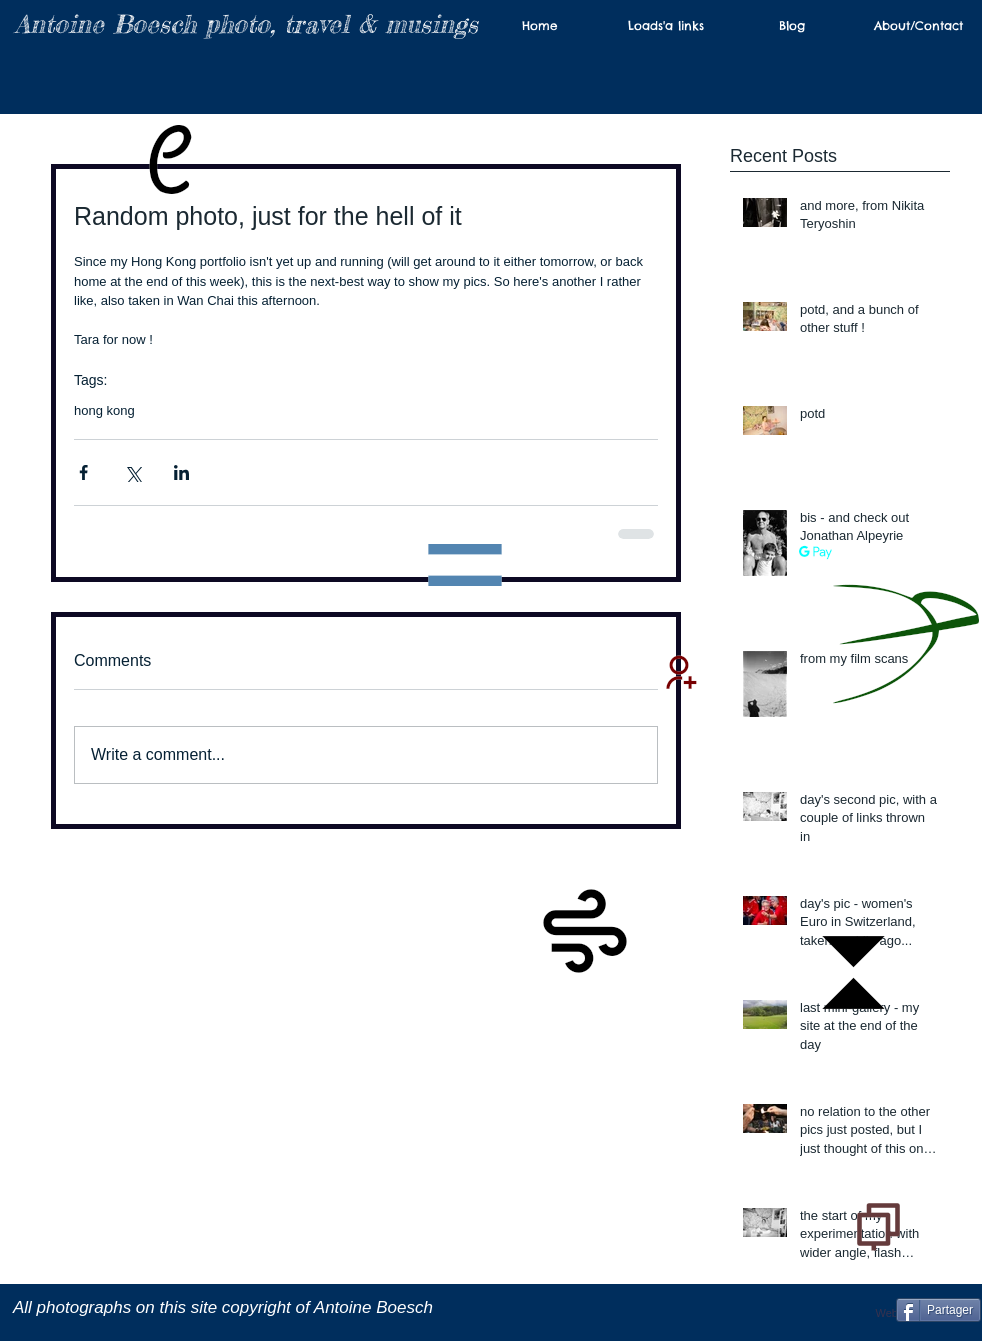 This screenshot has width=982, height=1341. I want to click on collapse or contract content vertically, so click(853, 972).